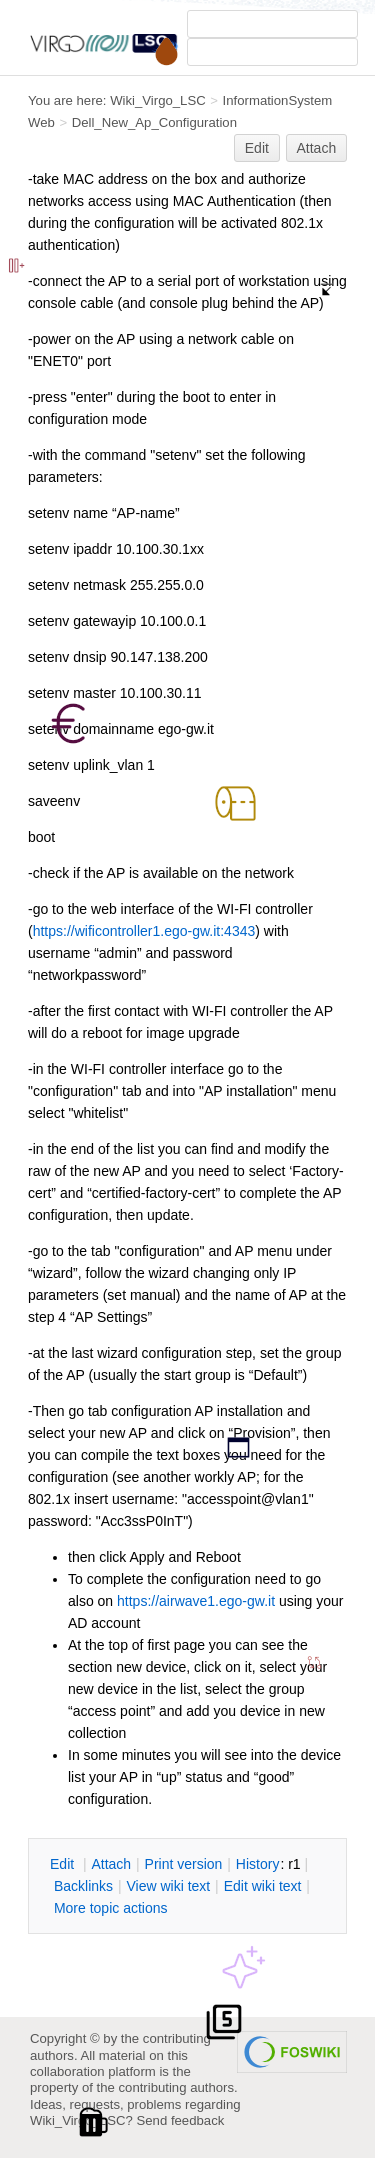 The height and width of the screenshot is (2158, 375). What do you see at coordinates (235, 803) in the screenshot?
I see `bathroom or restroom location indicator` at bounding box center [235, 803].